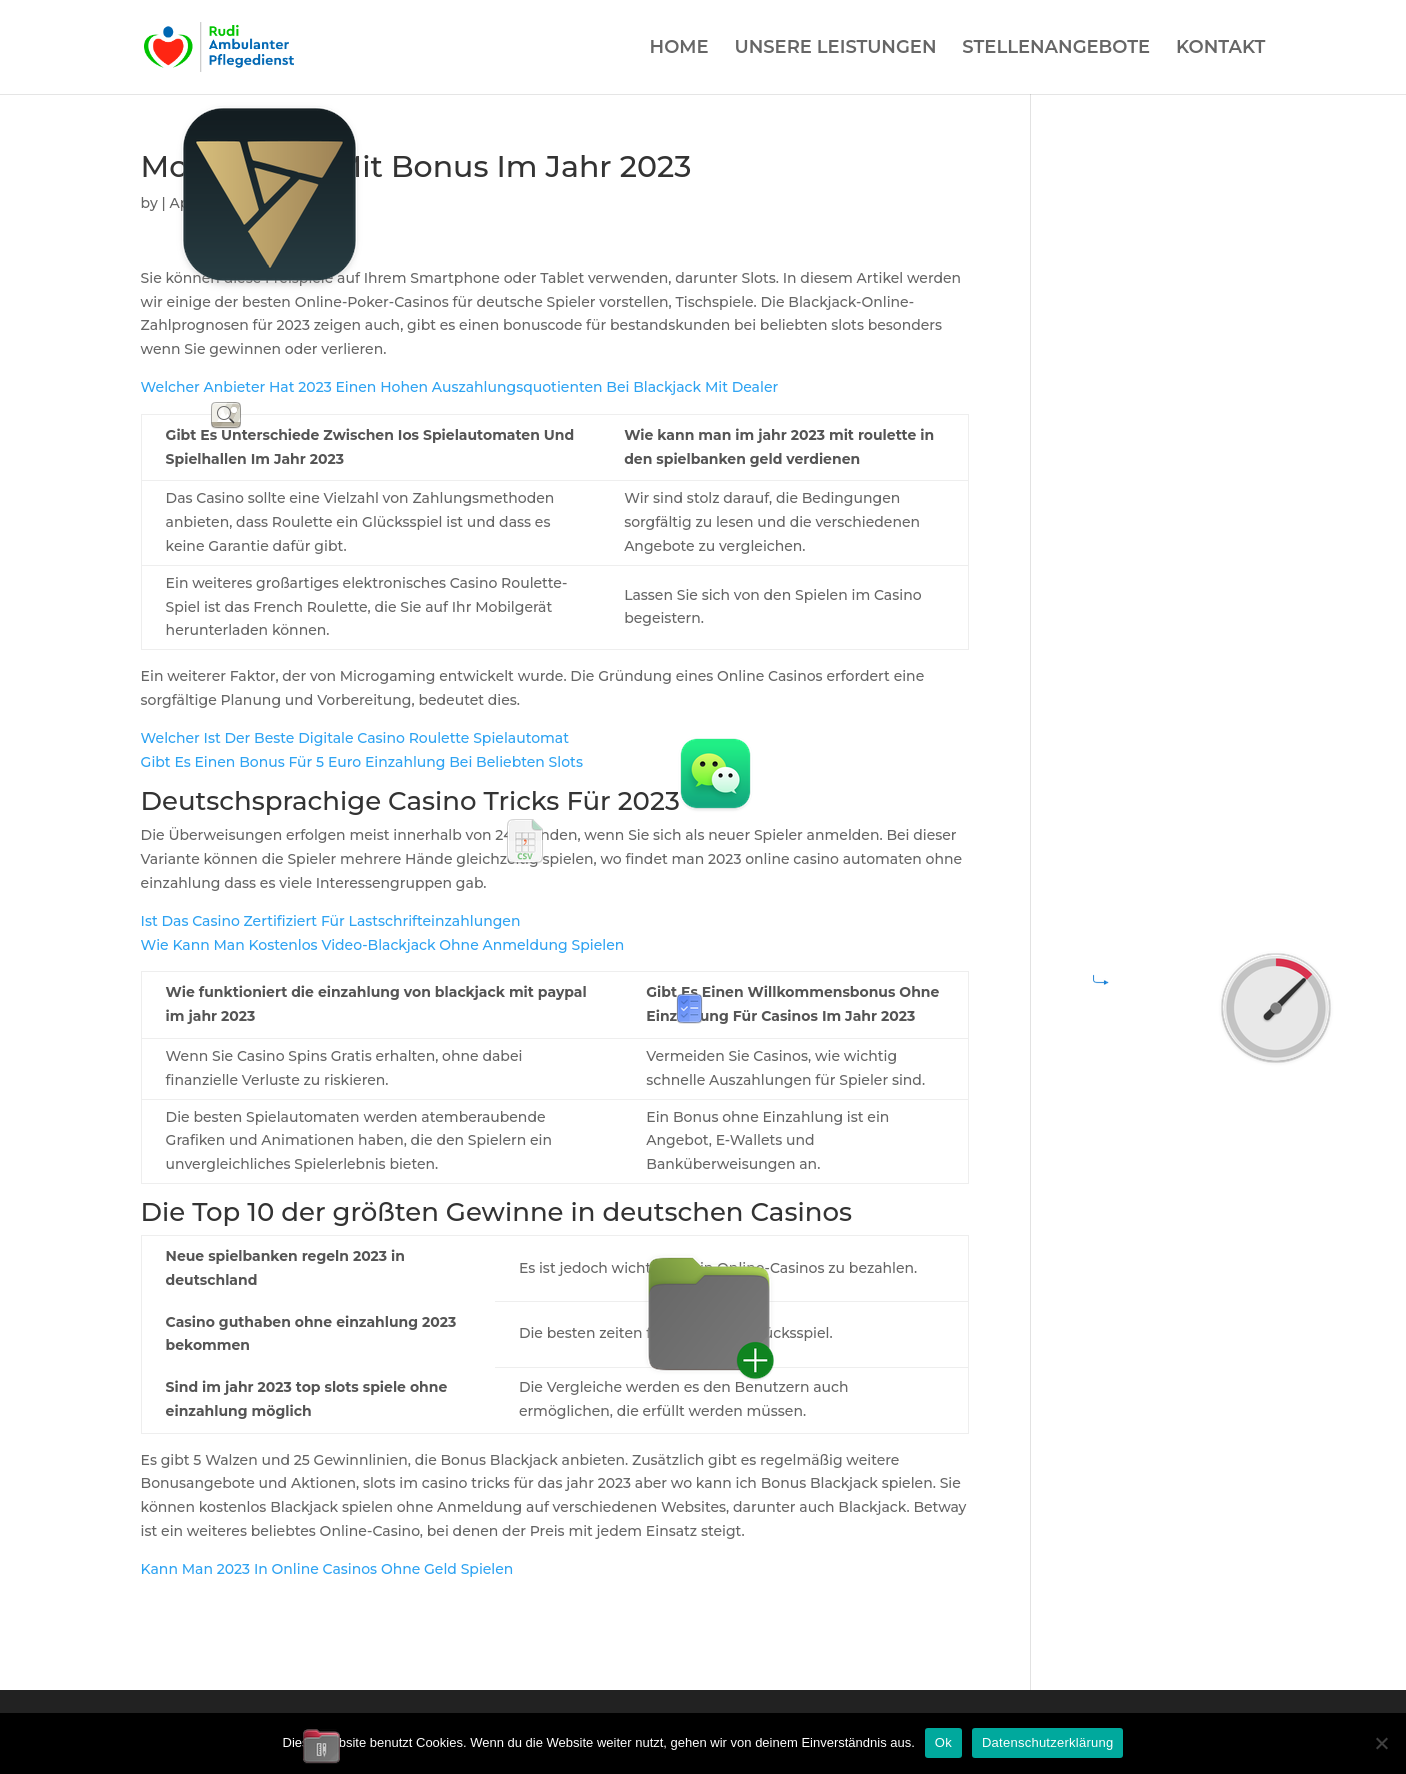 This screenshot has width=1406, height=1774. Describe the element at coordinates (1101, 979) in the screenshot. I see `forward an email to another recipient` at that location.